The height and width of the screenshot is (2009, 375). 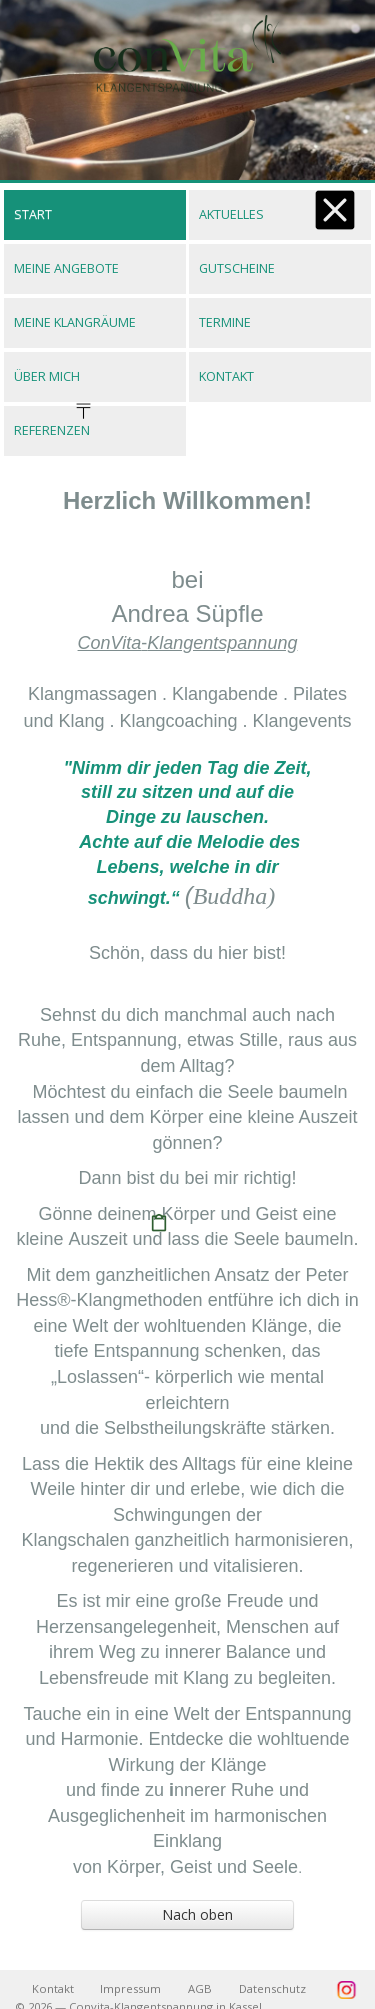 I want to click on copy to clipboard, so click(x=159, y=1223).